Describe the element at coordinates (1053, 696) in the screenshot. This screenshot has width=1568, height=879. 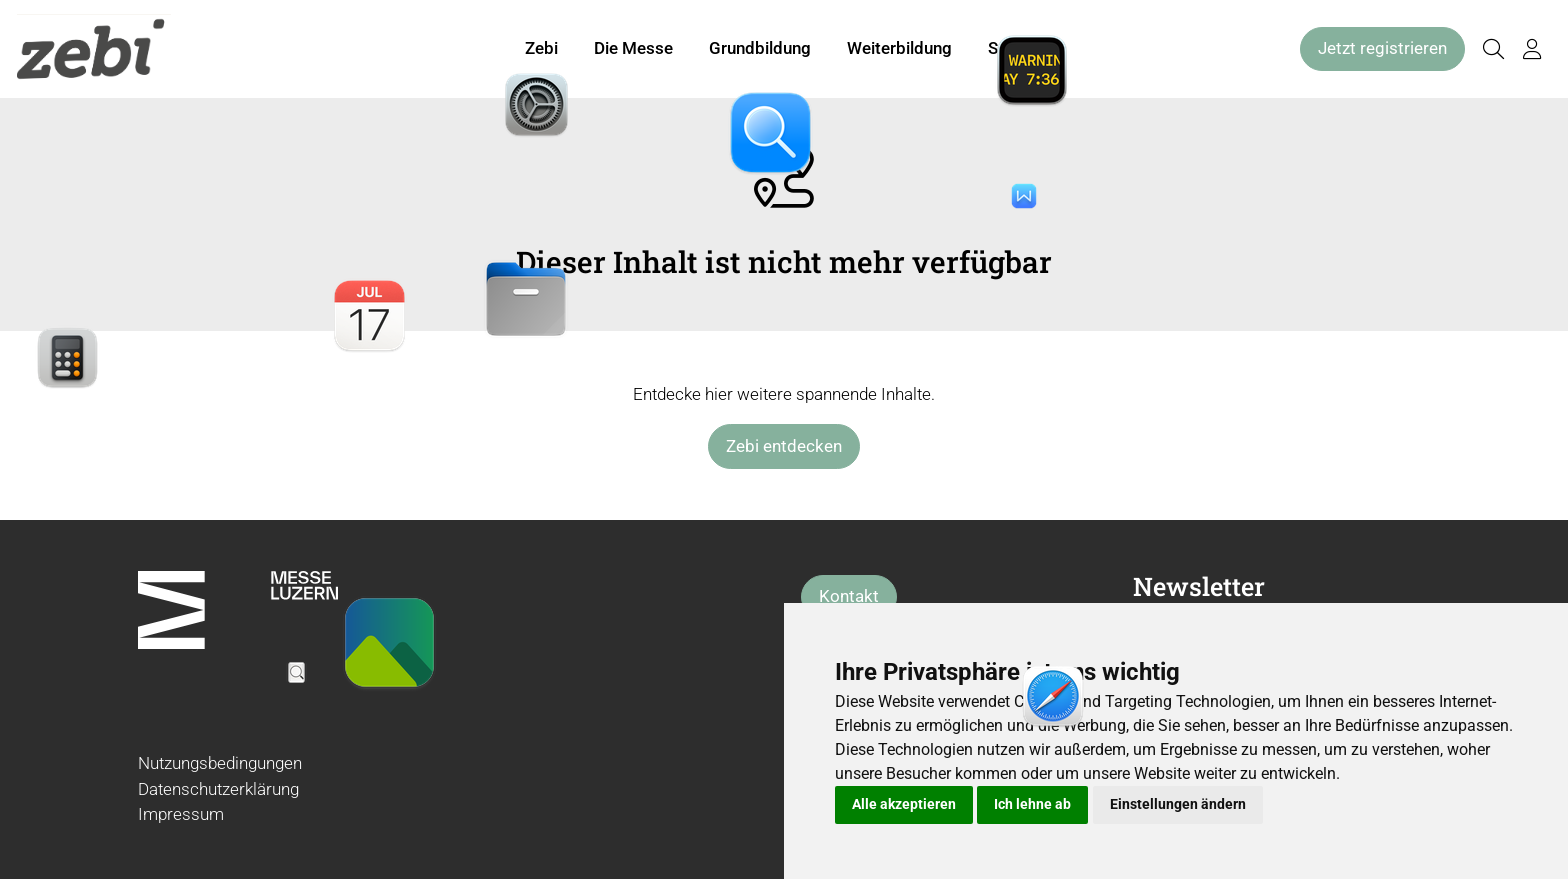
I see `open Safari web browser` at that location.